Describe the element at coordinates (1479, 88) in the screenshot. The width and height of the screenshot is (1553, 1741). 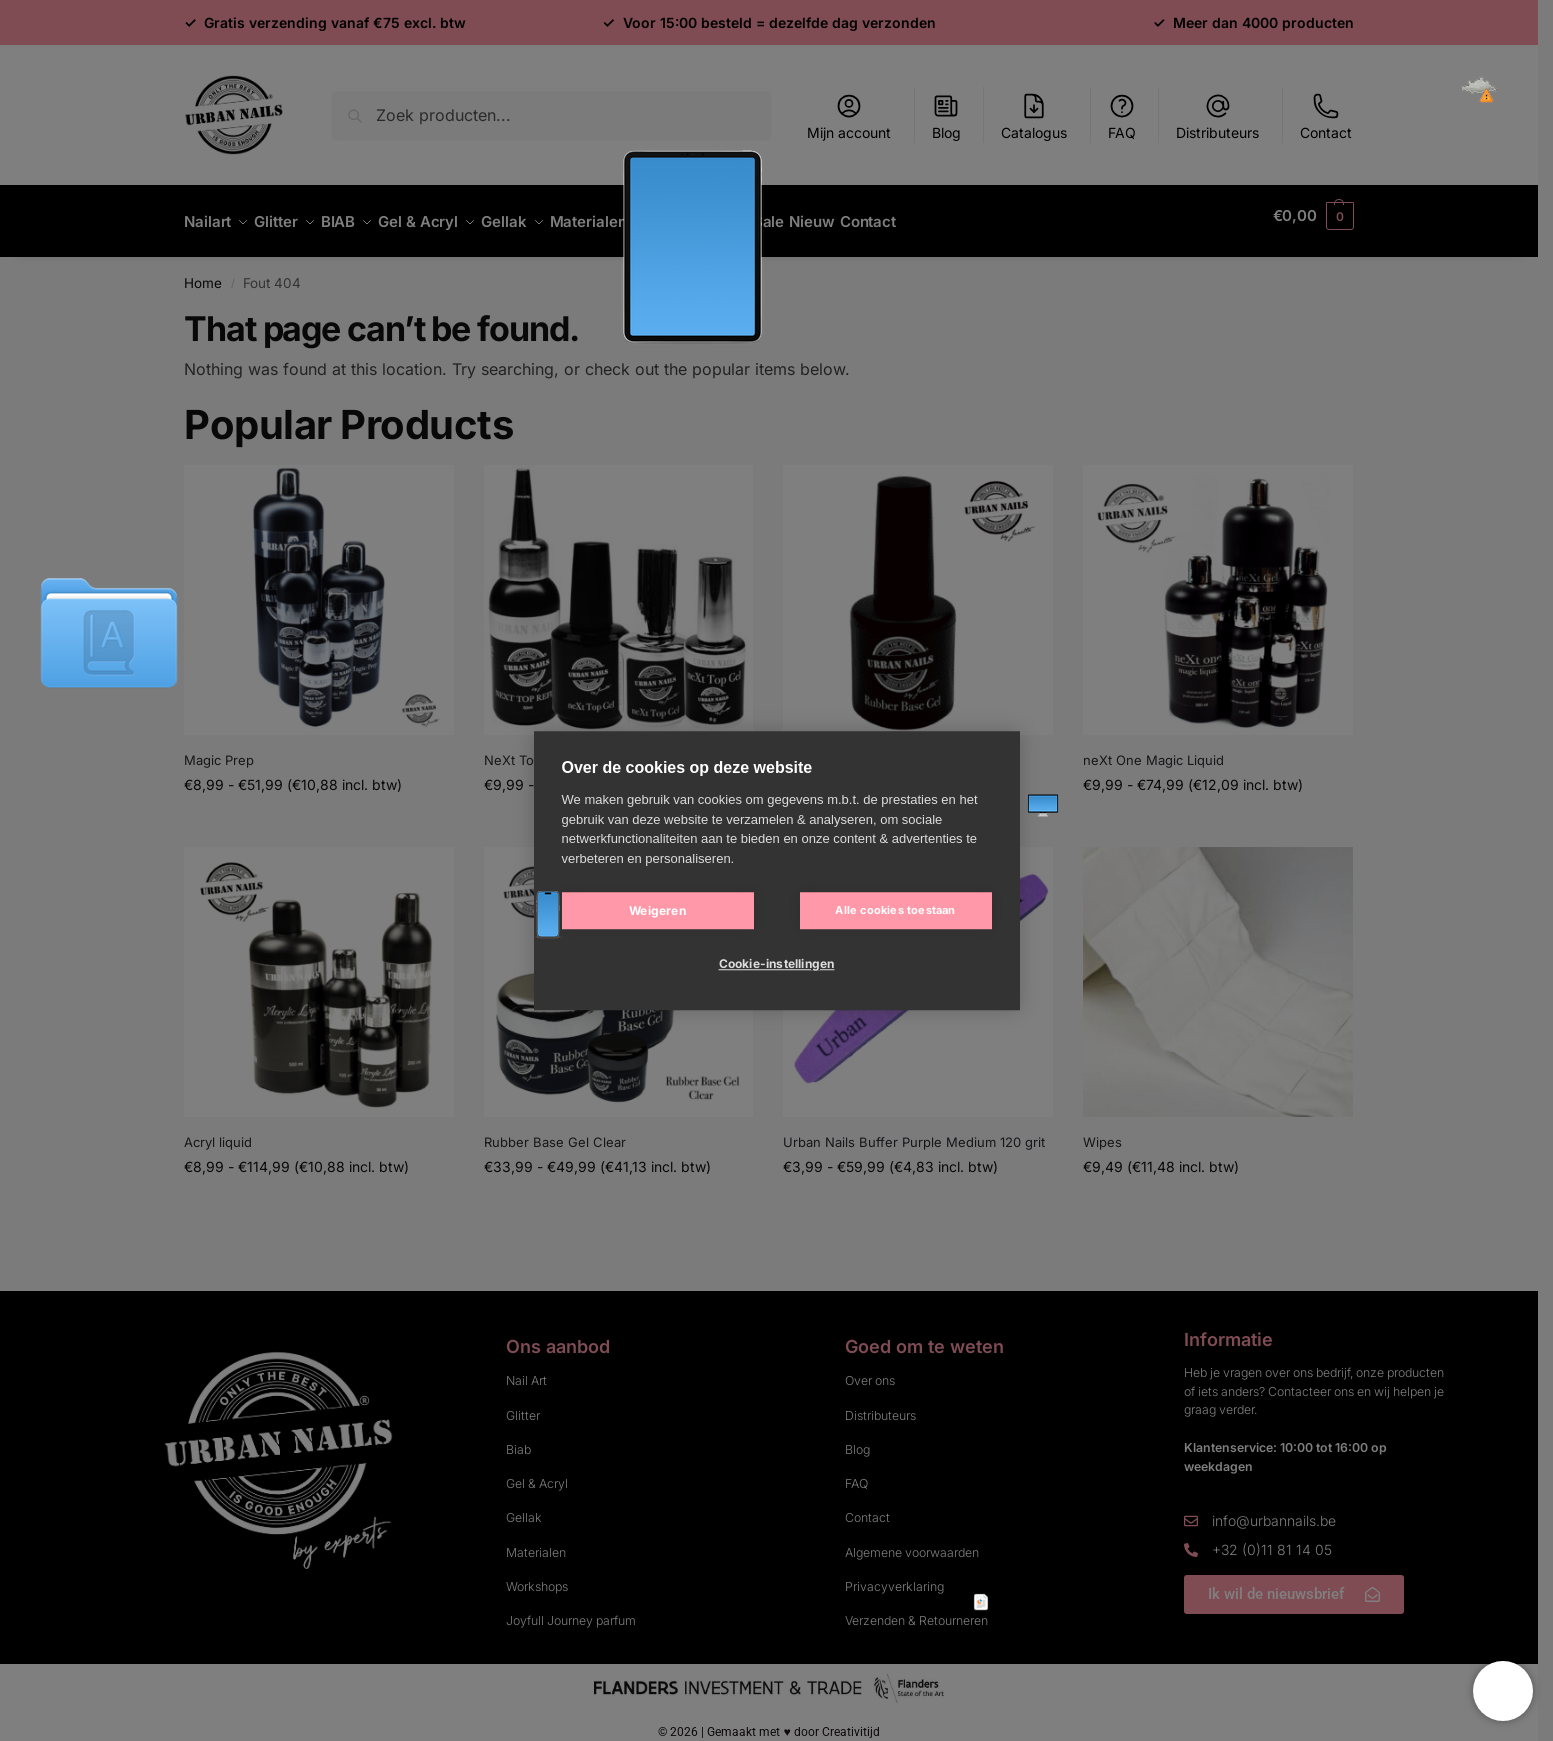
I see `indicates severe weather warning in your area` at that location.